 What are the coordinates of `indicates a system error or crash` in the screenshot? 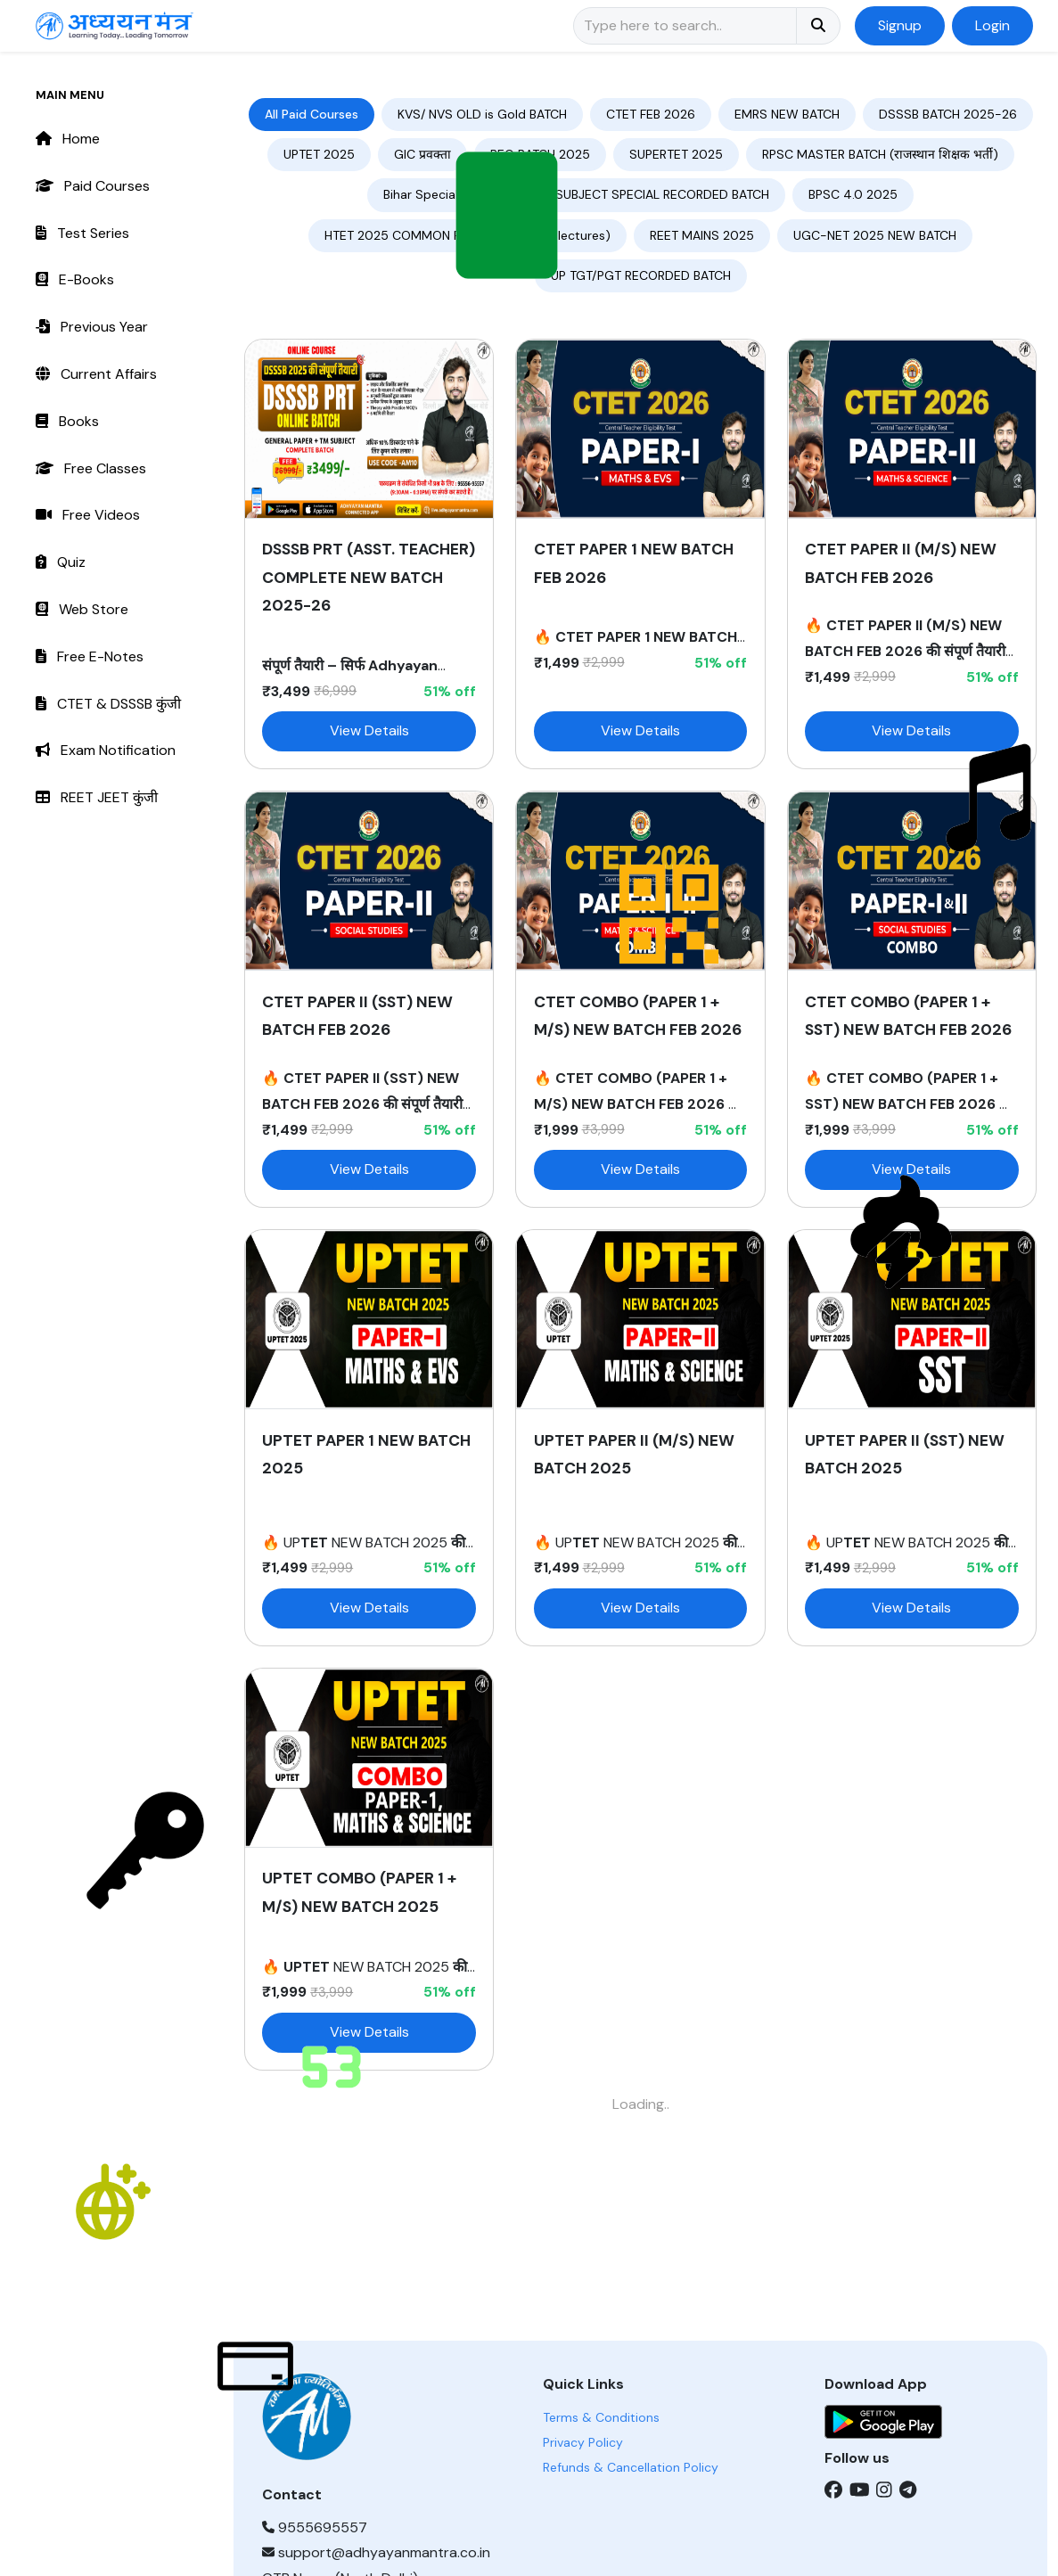 It's located at (901, 1232).